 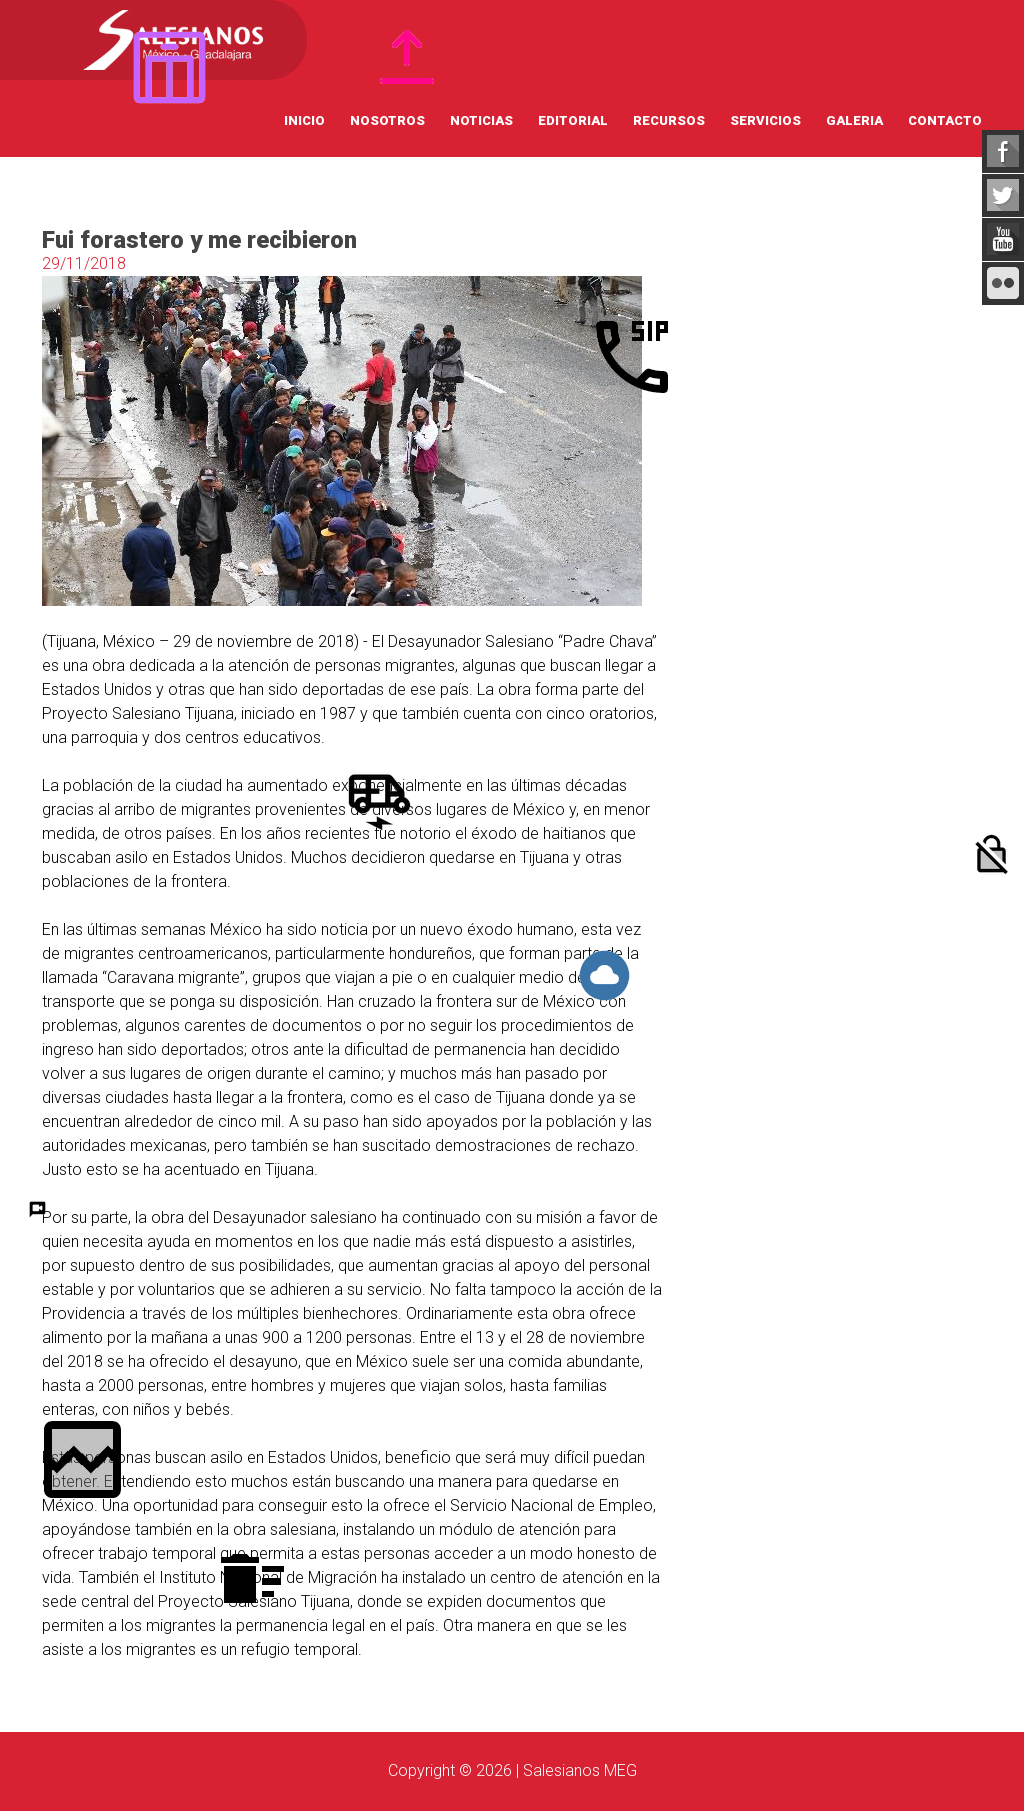 I want to click on start a video chat, so click(x=37, y=1209).